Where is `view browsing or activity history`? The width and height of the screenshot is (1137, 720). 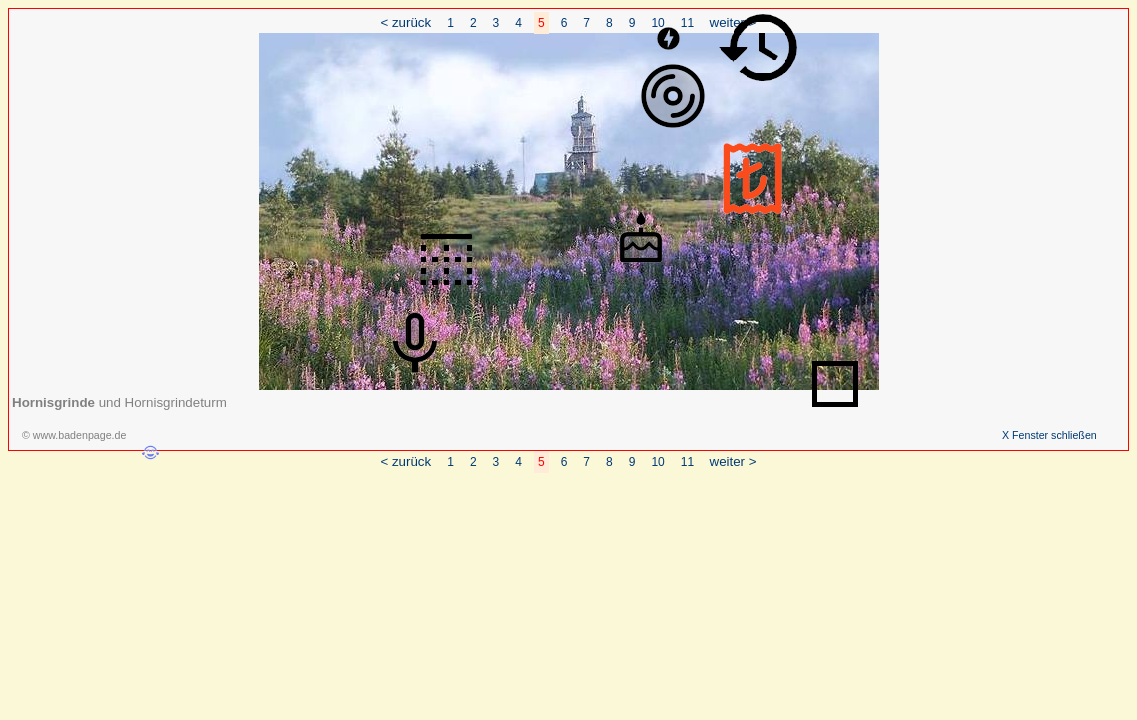
view browsing or activity history is located at coordinates (759, 47).